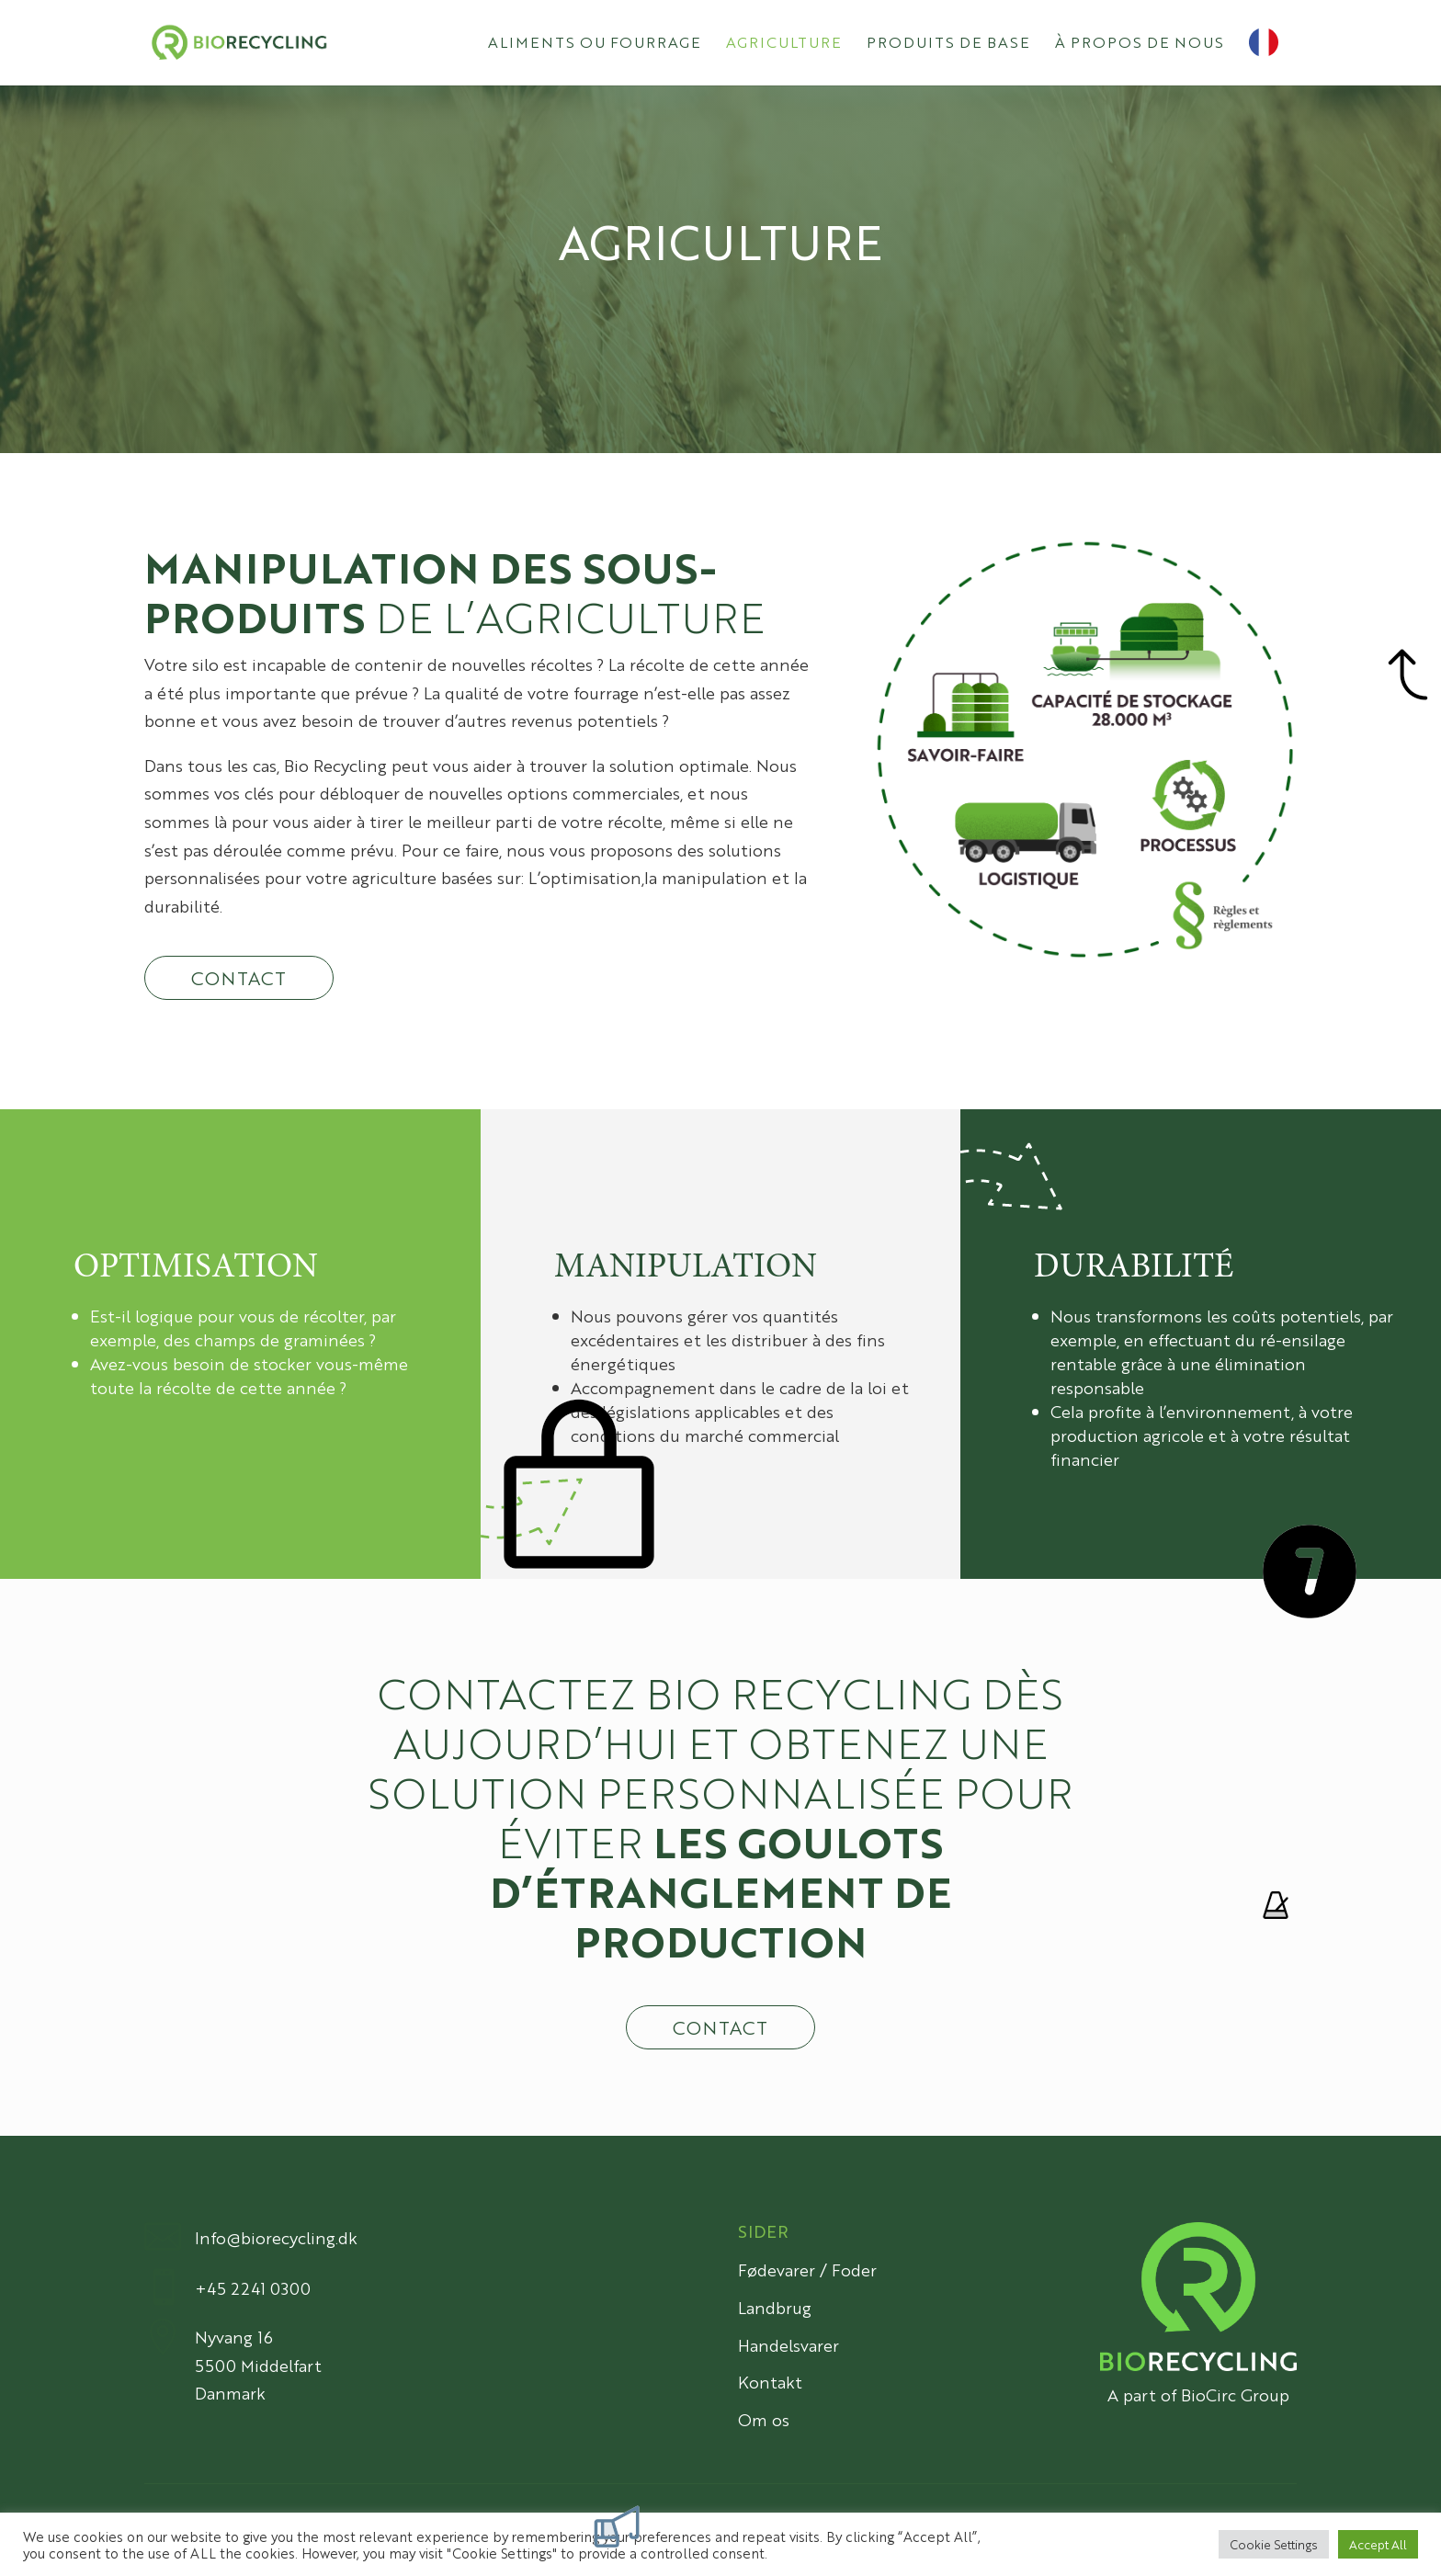 The height and width of the screenshot is (2576, 1441). What do you see at coordinates (1408, 675) in the screenshot?
I see `go back and up in navigation` at bounding box center [1408, 675].